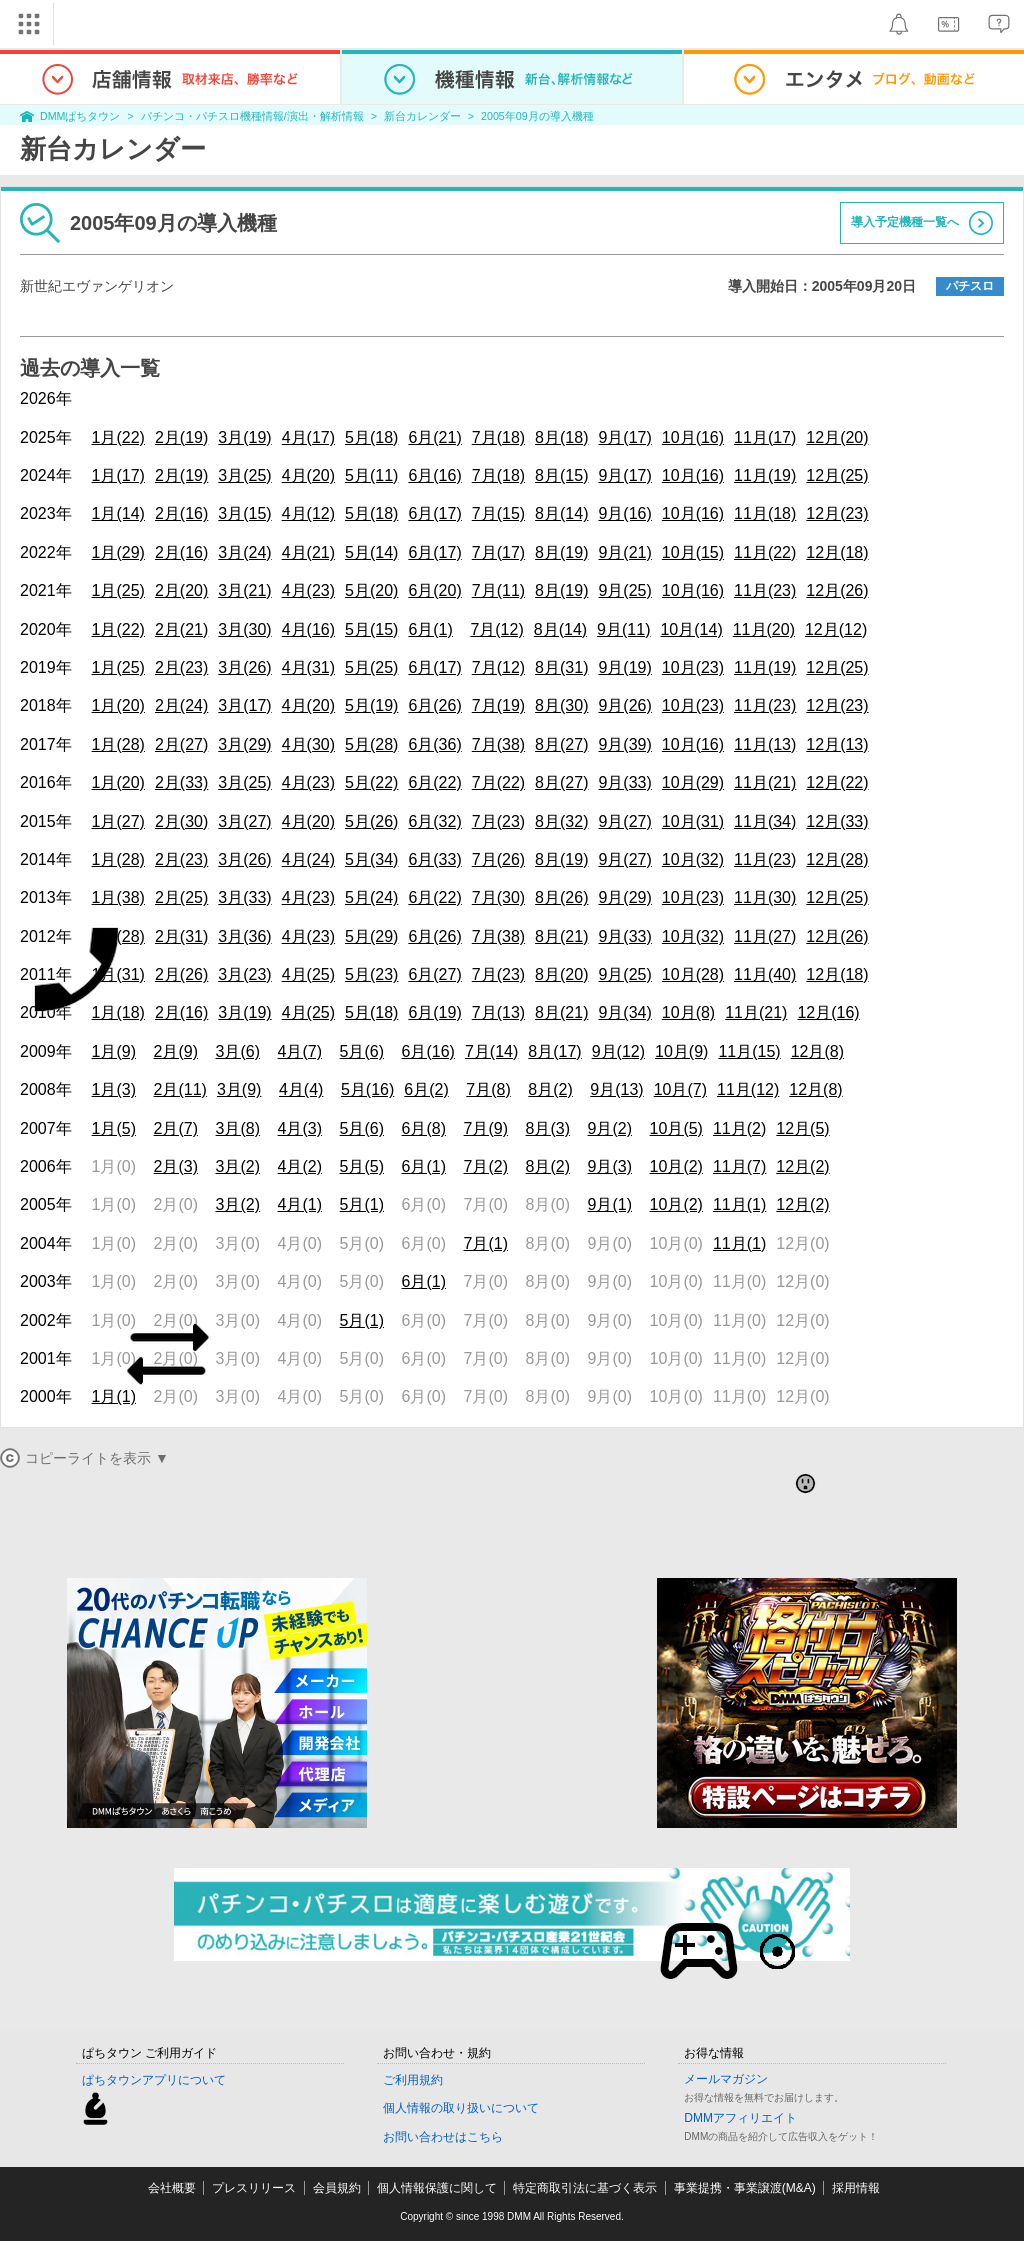  What do you see at coordinates (699, 1951) in the screenshot?
I see `access gaming or esports features` at bounding box center [699, 1951].